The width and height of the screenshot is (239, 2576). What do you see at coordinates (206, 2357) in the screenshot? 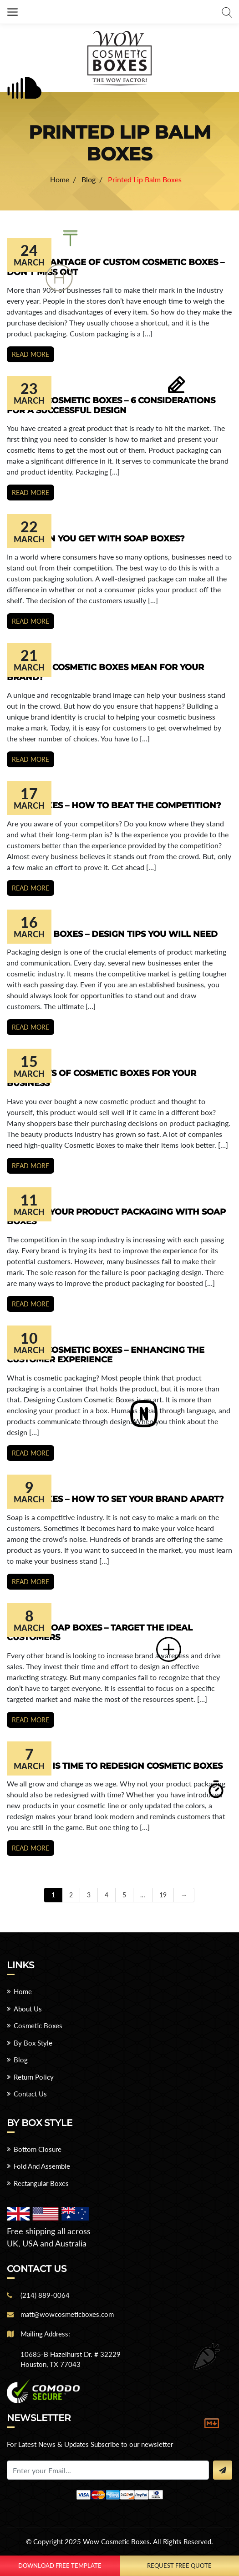
I see `browse vegetable or produce category` at bounding box center [206, 2357].